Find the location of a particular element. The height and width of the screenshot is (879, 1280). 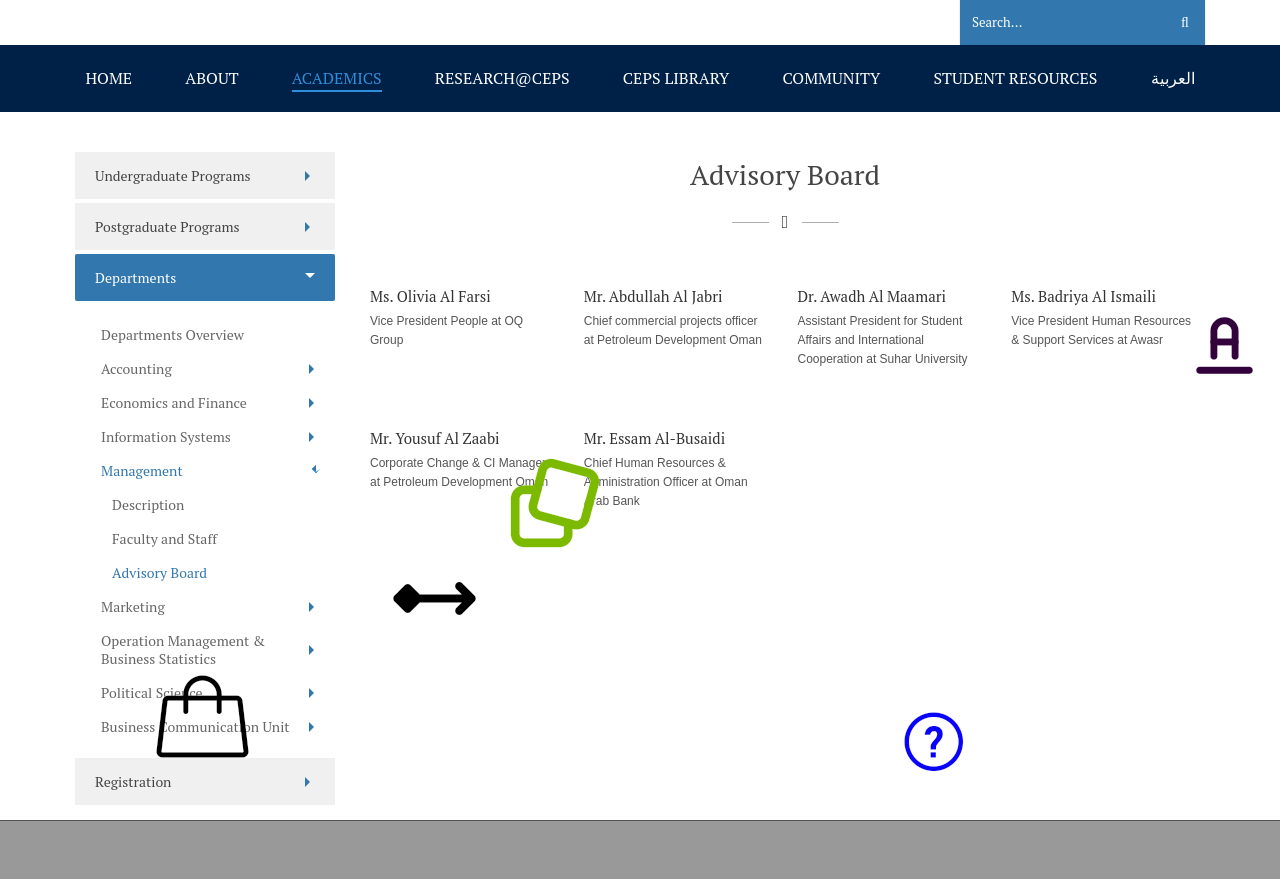

change text color is located at coordinates (1224, 345).